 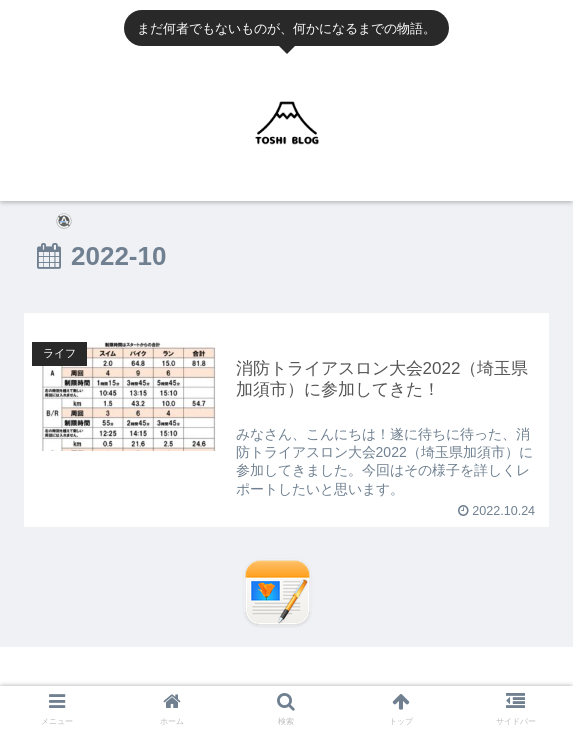 I want to click on open calligrawords app, so click(x=277, y=592).